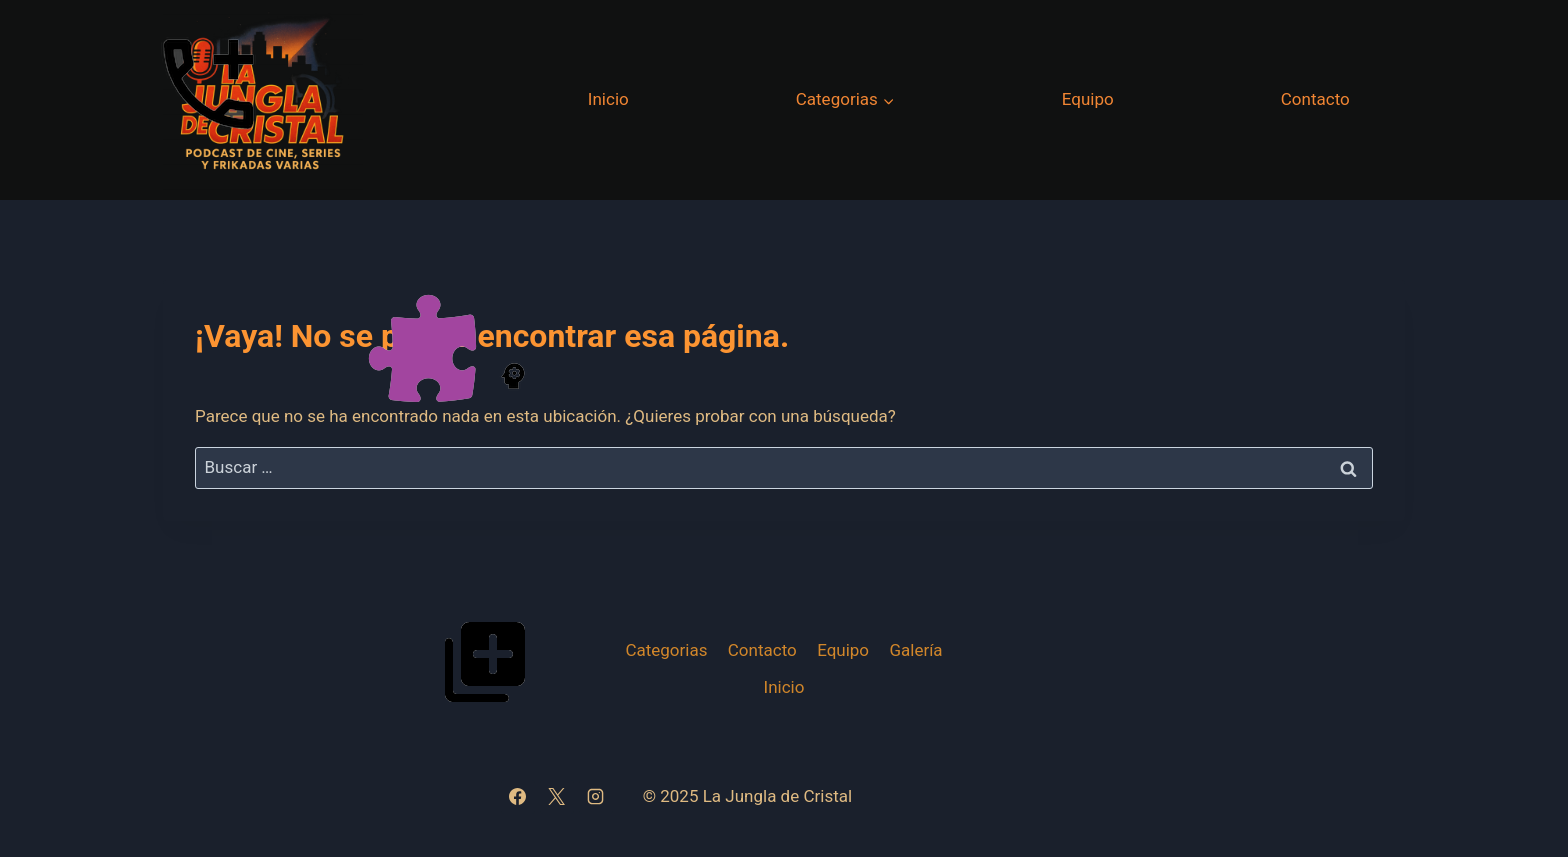  I want to click on add a new contact to your phone, so click(208, 84).